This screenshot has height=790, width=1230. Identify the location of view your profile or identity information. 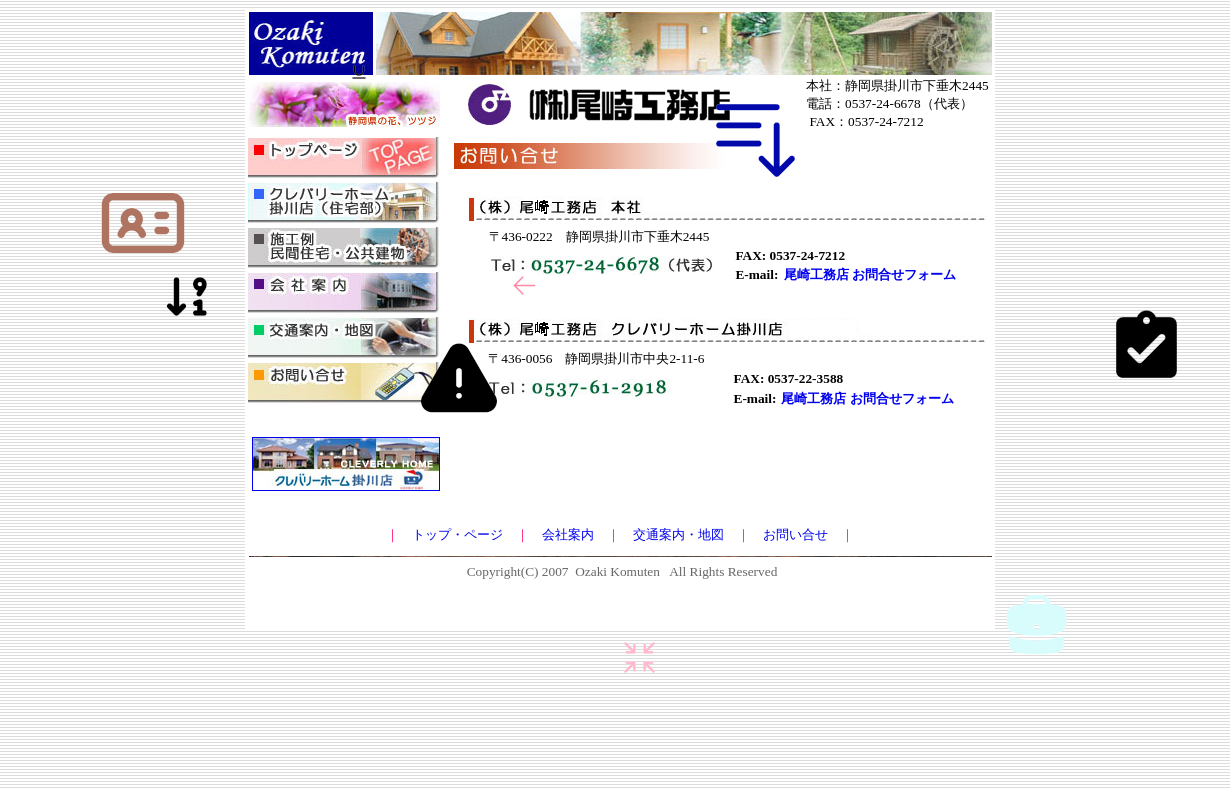
(143, 223).